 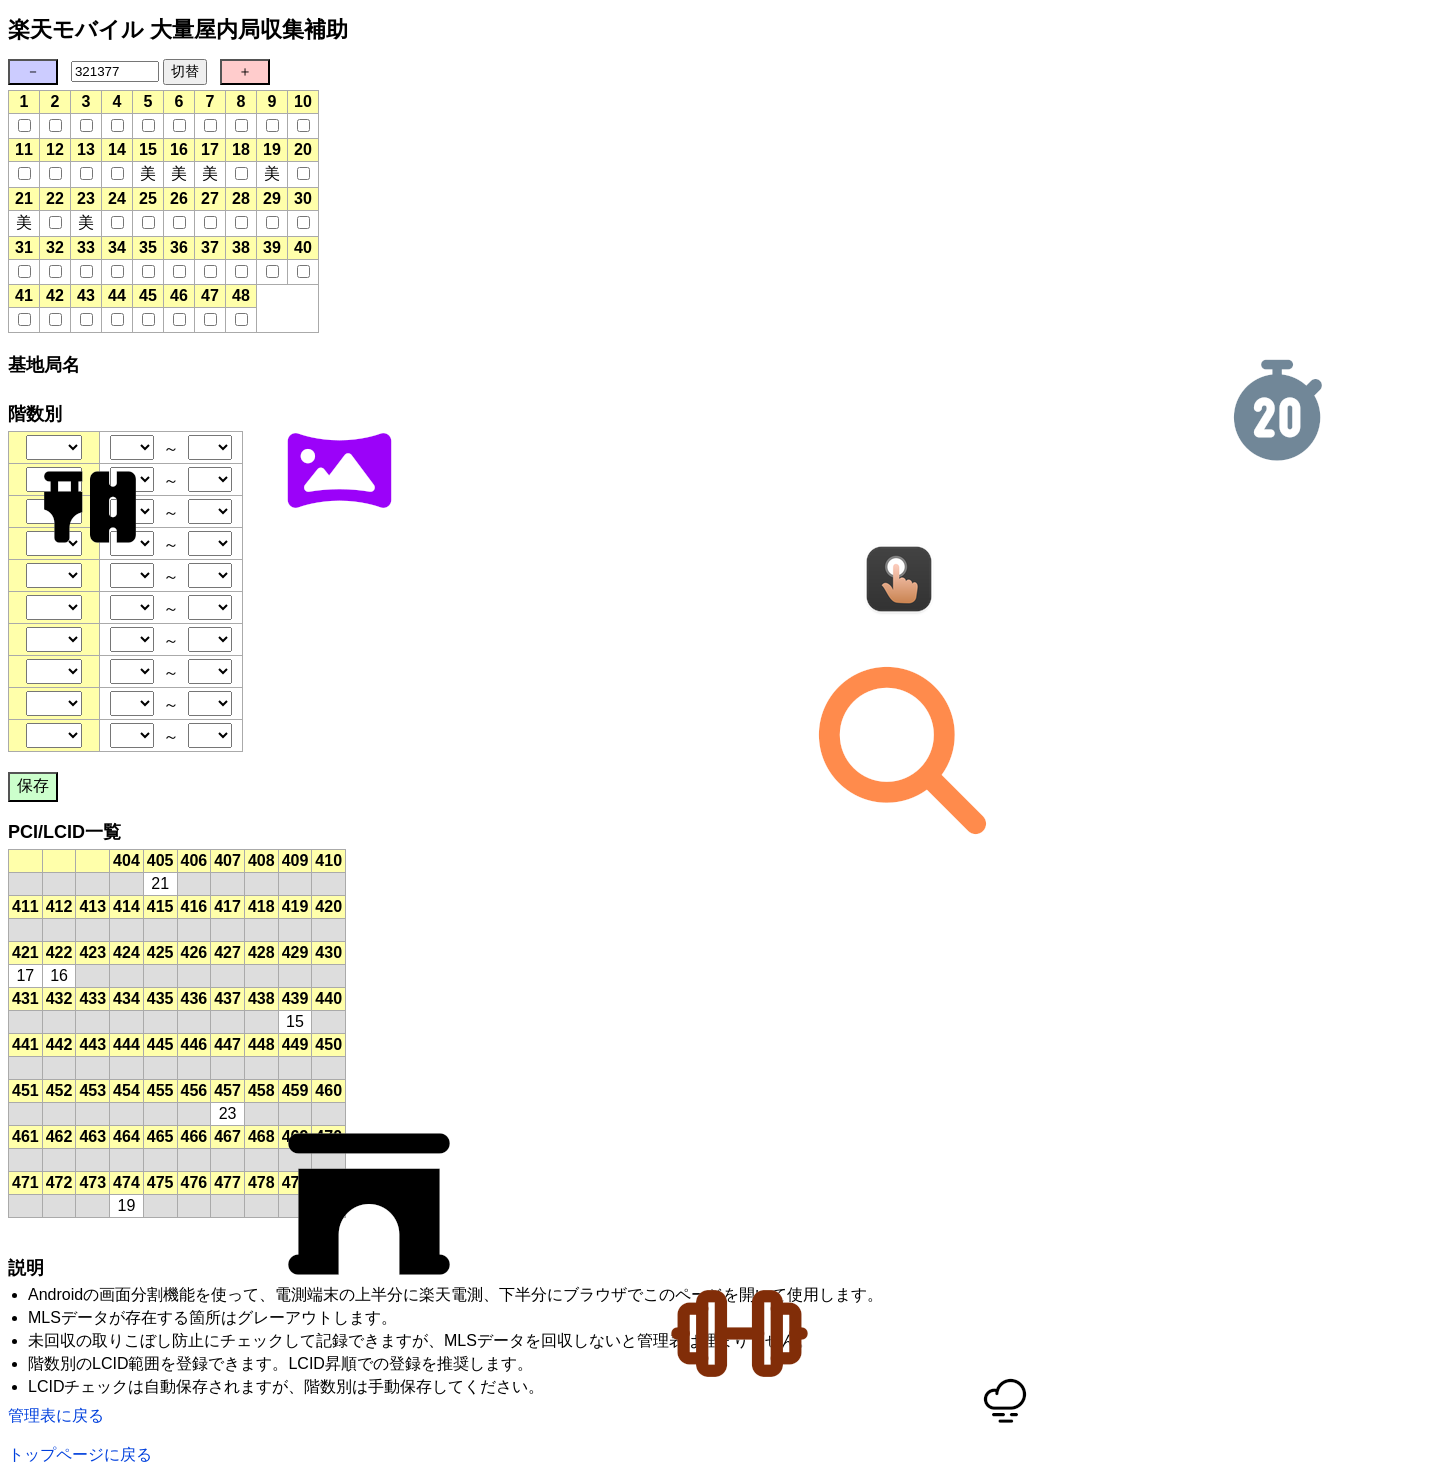 I want to click on indicates foggy weather conditions, so click(x=1005, y=1400).